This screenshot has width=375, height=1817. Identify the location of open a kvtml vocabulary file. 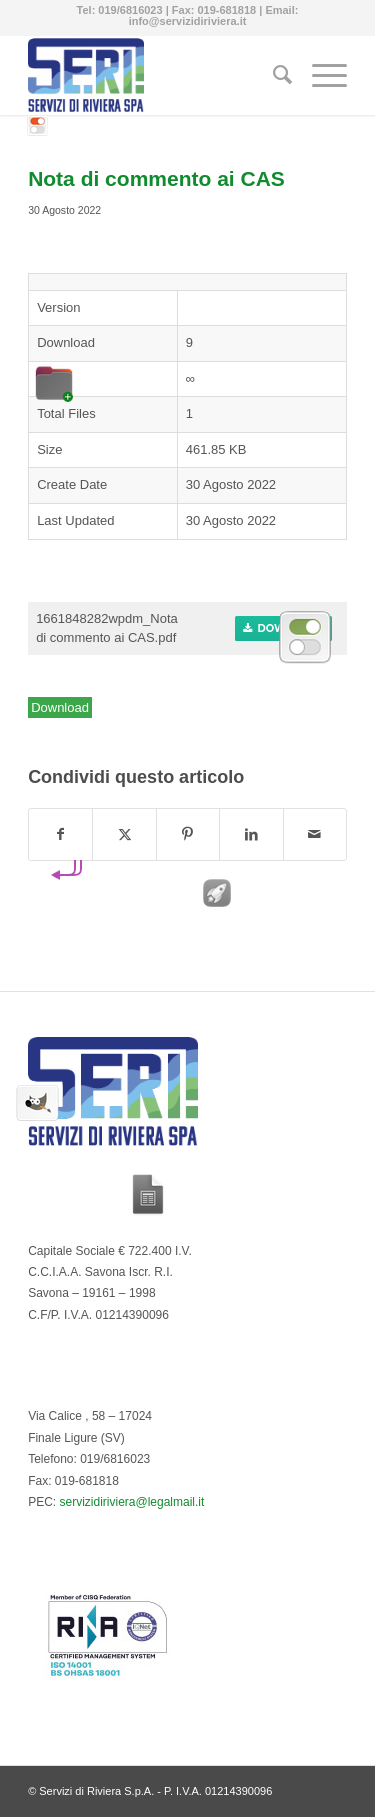
(148, 1195).